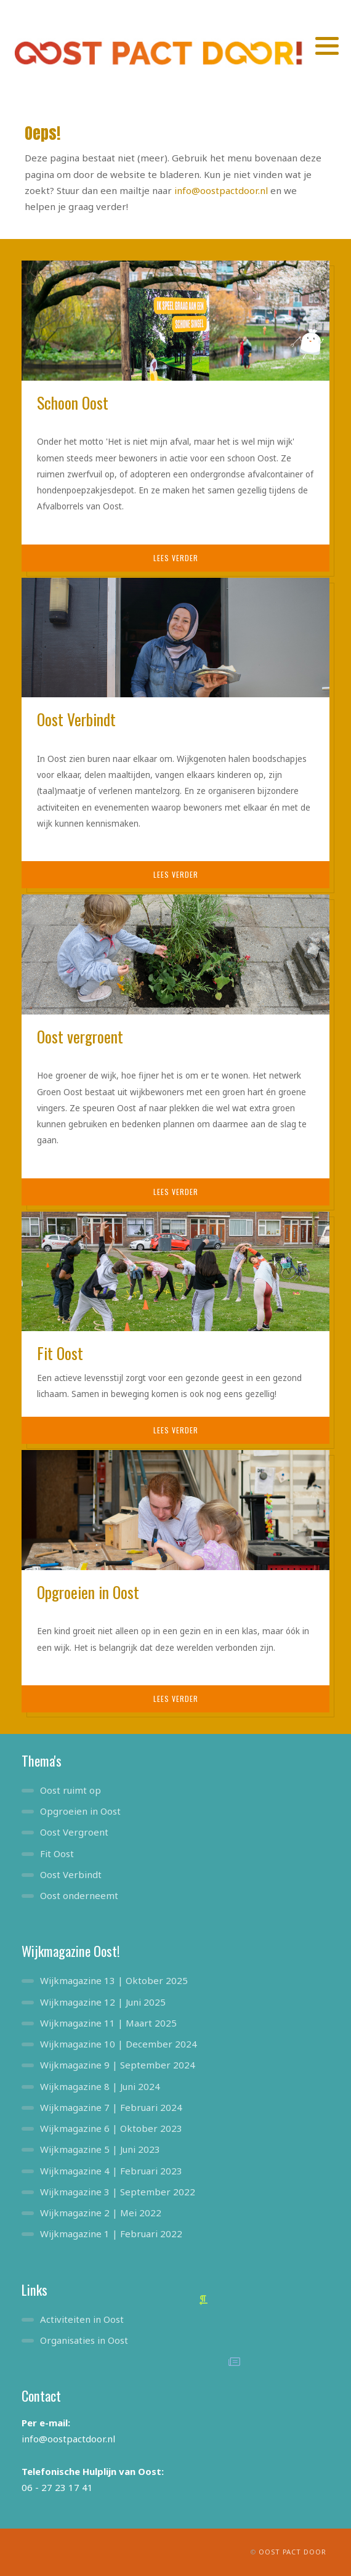  What do you see at coordinates (203, 2299) in the screenshot?
I see `switch text direction to right-to-left` at bounding box center [203, 2299].